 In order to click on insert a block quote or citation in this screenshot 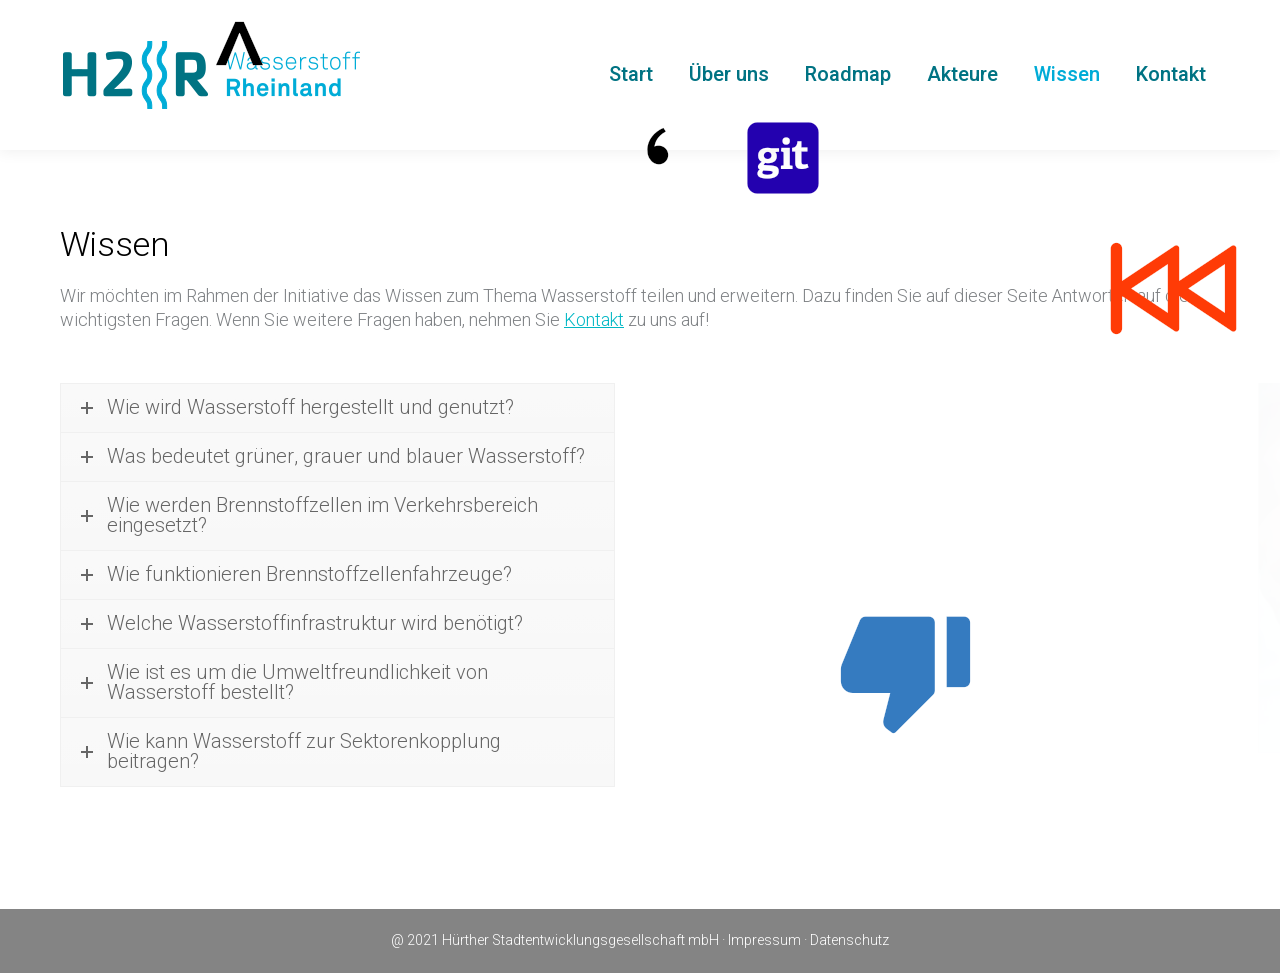, I will do `click(658, 147)`.